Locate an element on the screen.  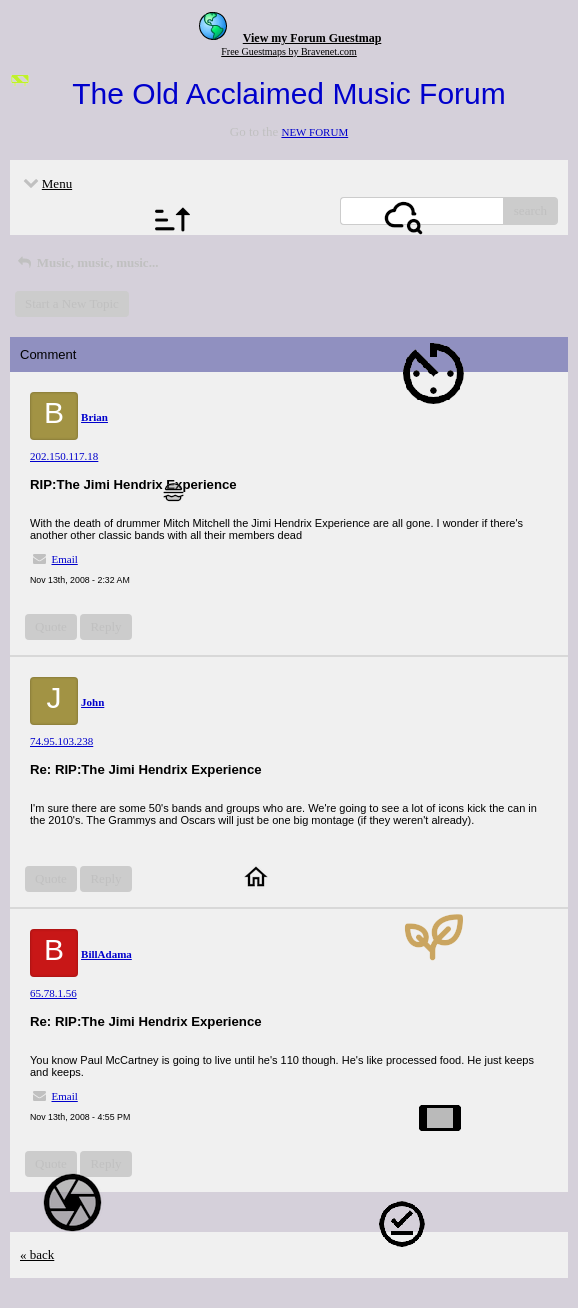
indicates content is available offline is located at coordinates (402, 1224).